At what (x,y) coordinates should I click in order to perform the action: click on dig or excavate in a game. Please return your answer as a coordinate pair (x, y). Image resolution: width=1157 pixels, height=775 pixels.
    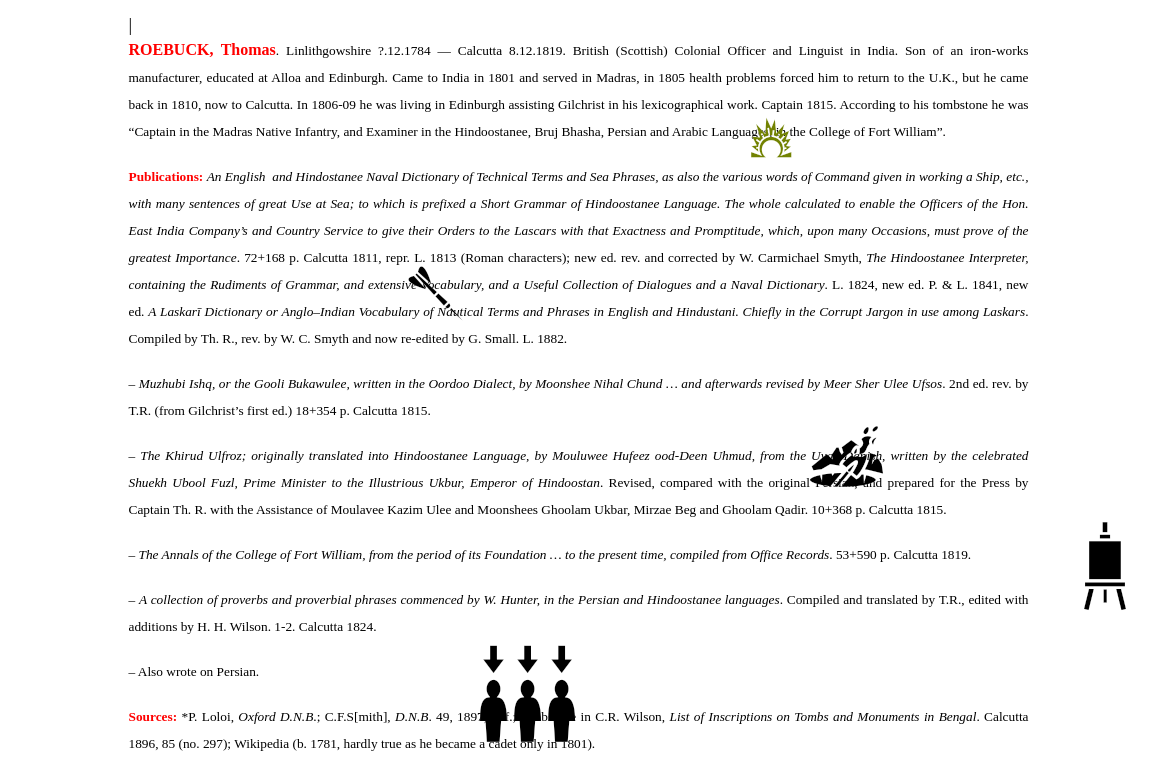
    Looking at the image, I should click on (846, 456).